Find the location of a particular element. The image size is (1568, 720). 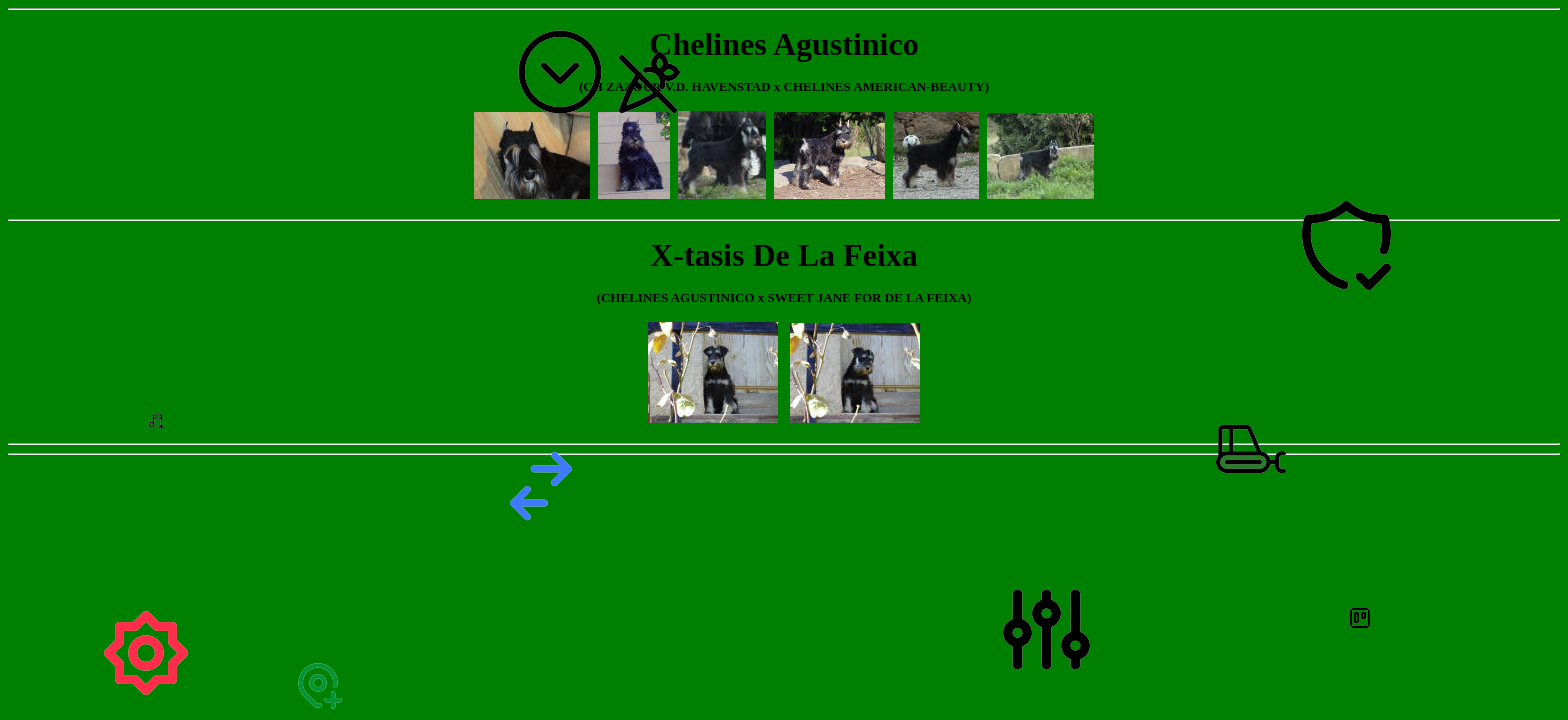

swap or exchange items is located at coordinates (541, 486).